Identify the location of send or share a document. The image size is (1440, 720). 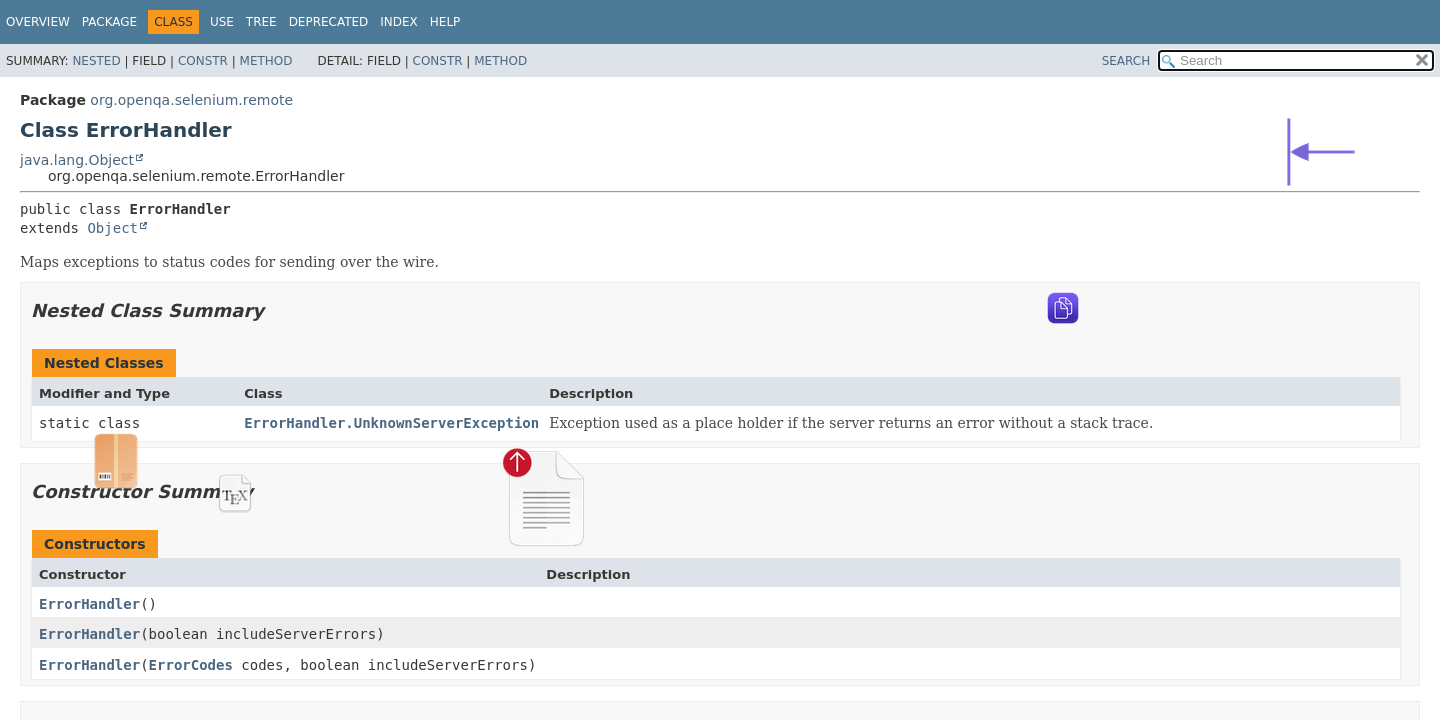
(546, 498).